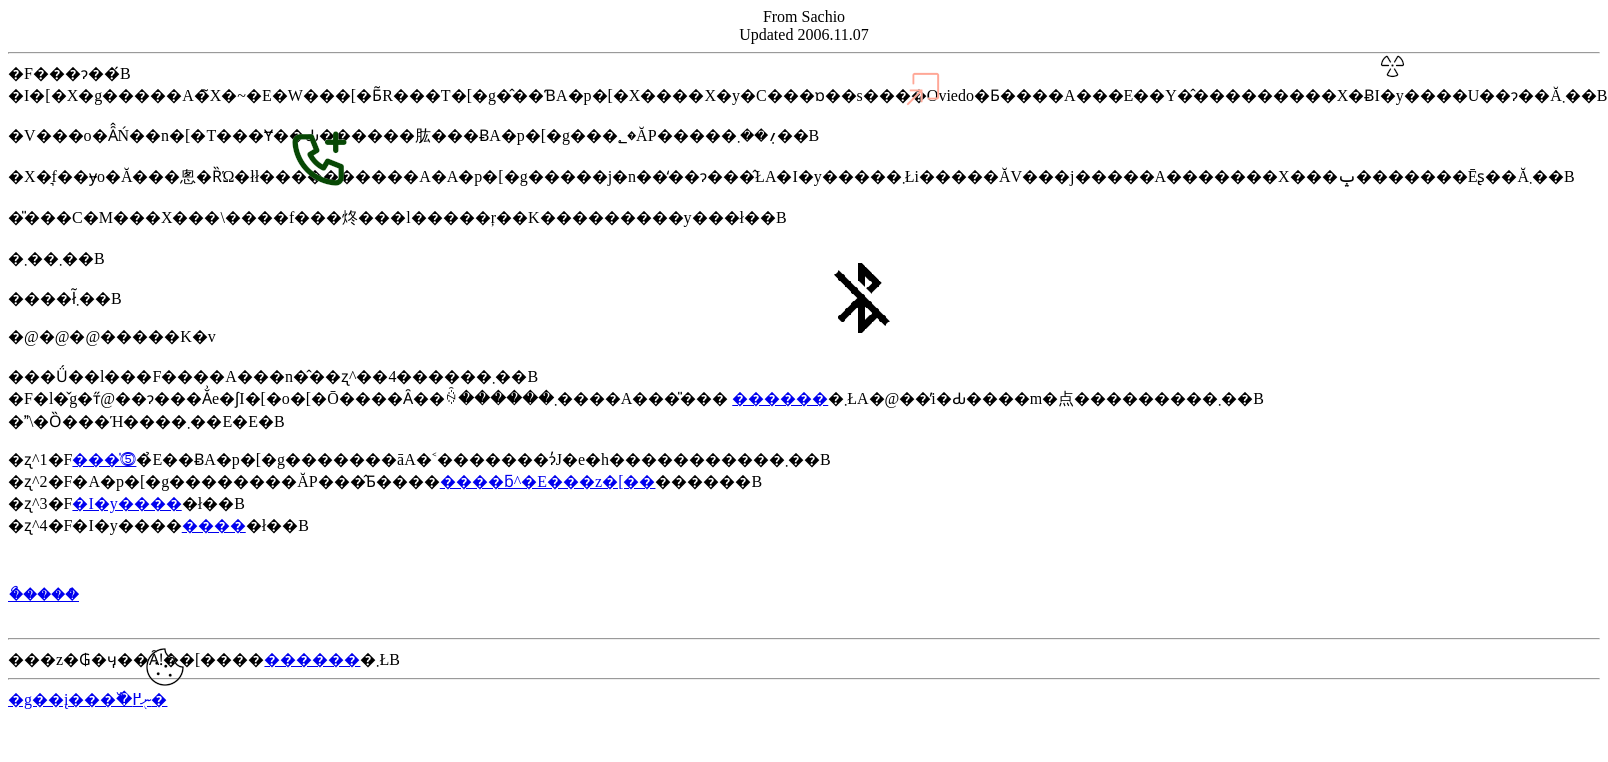 This screenshot has width=1608, height=762. Describe the element at coordinates (1392, 65) in the screenshot. I see `indicates radioactive or hazardous material warning` at that location.